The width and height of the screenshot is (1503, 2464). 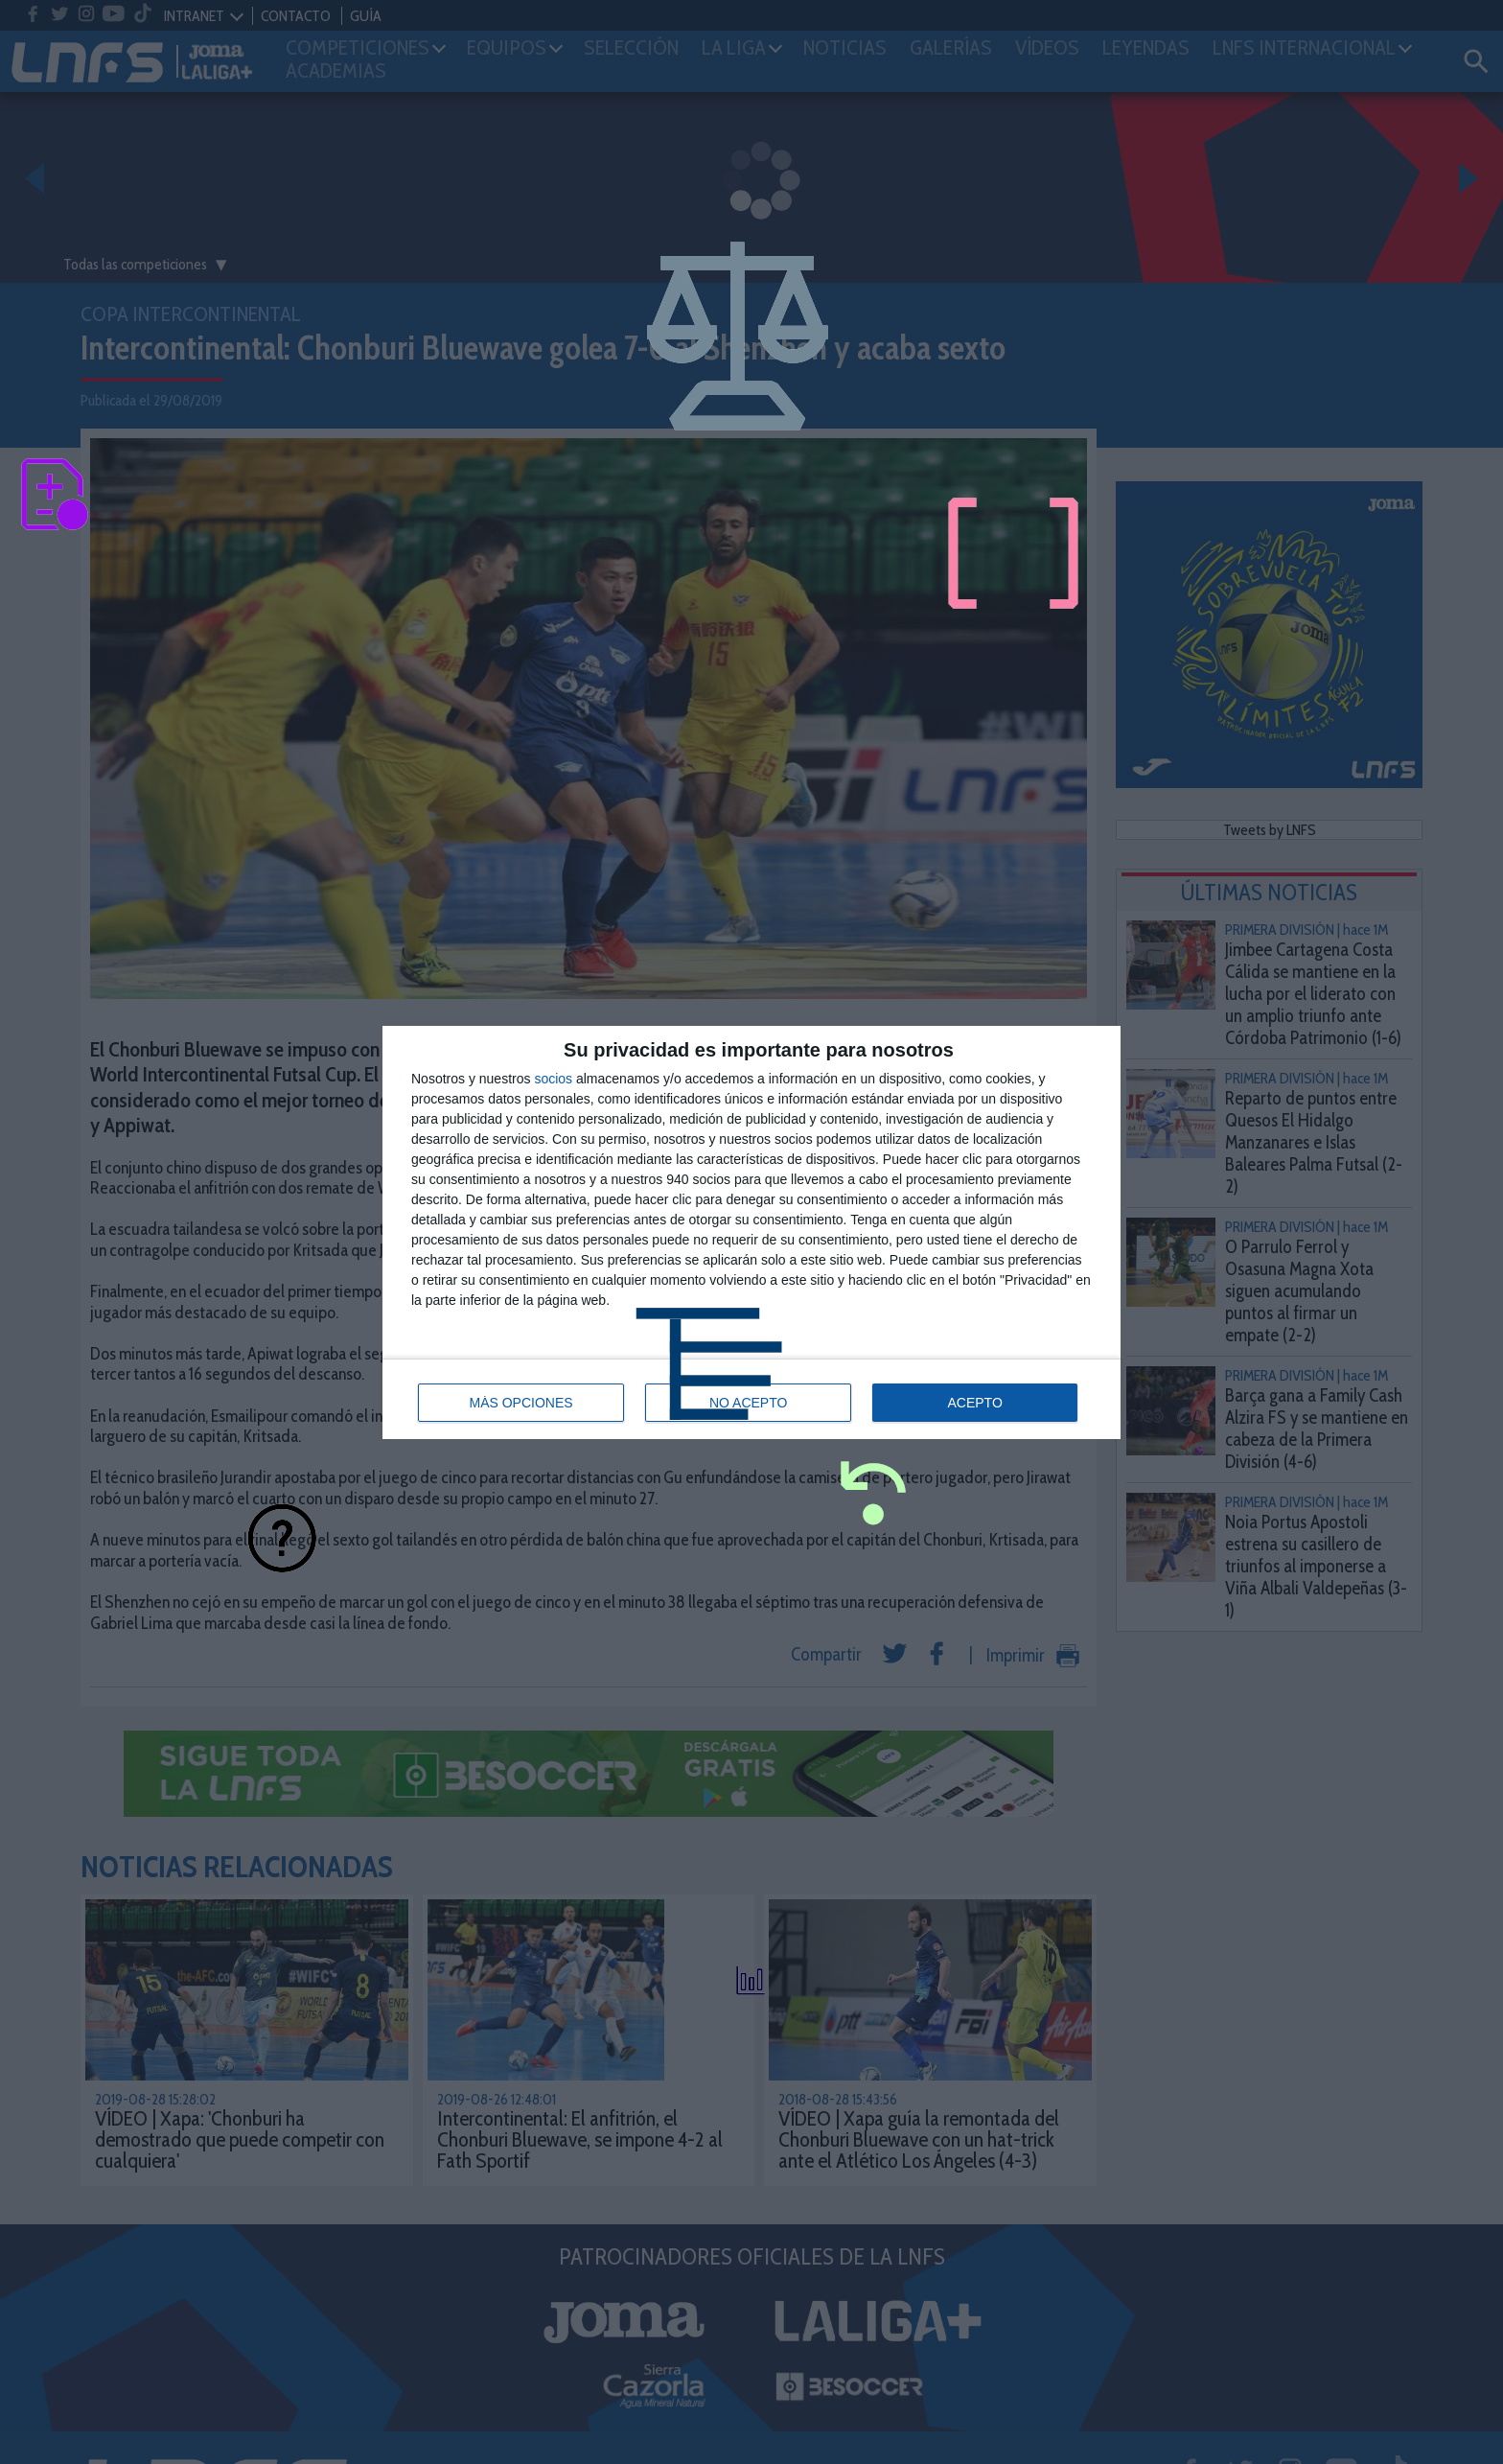 I want to click on step back to the previous line during debugging, so click(x=873, y=1494).